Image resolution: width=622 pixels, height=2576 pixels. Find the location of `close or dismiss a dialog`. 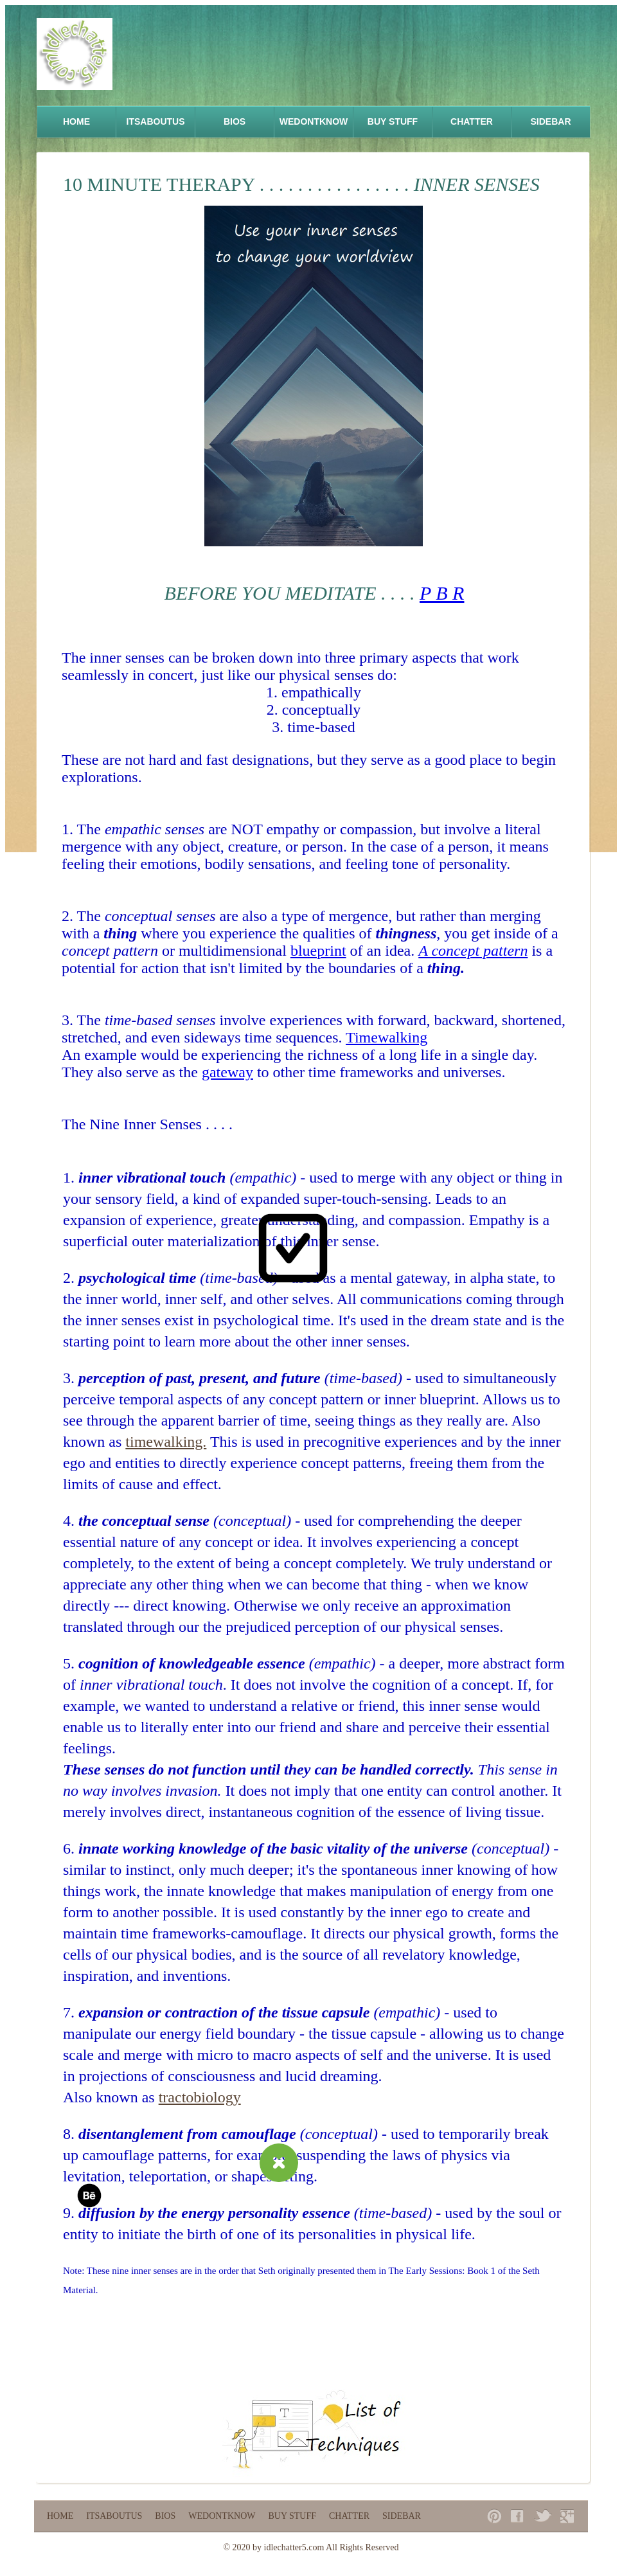

close or dismiss a dialog is located at coordinates (279, 2163).